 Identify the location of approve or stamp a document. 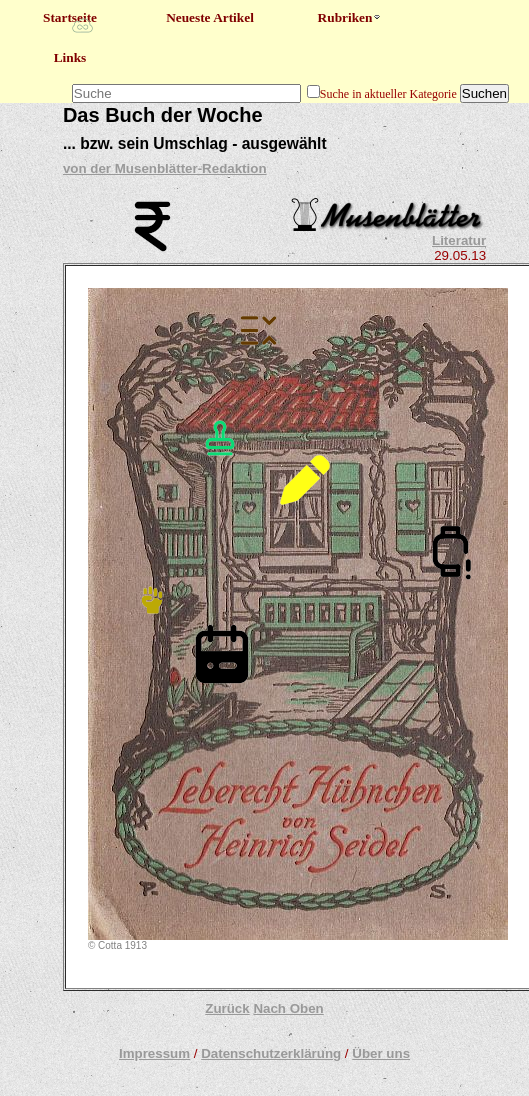
(220, 438).